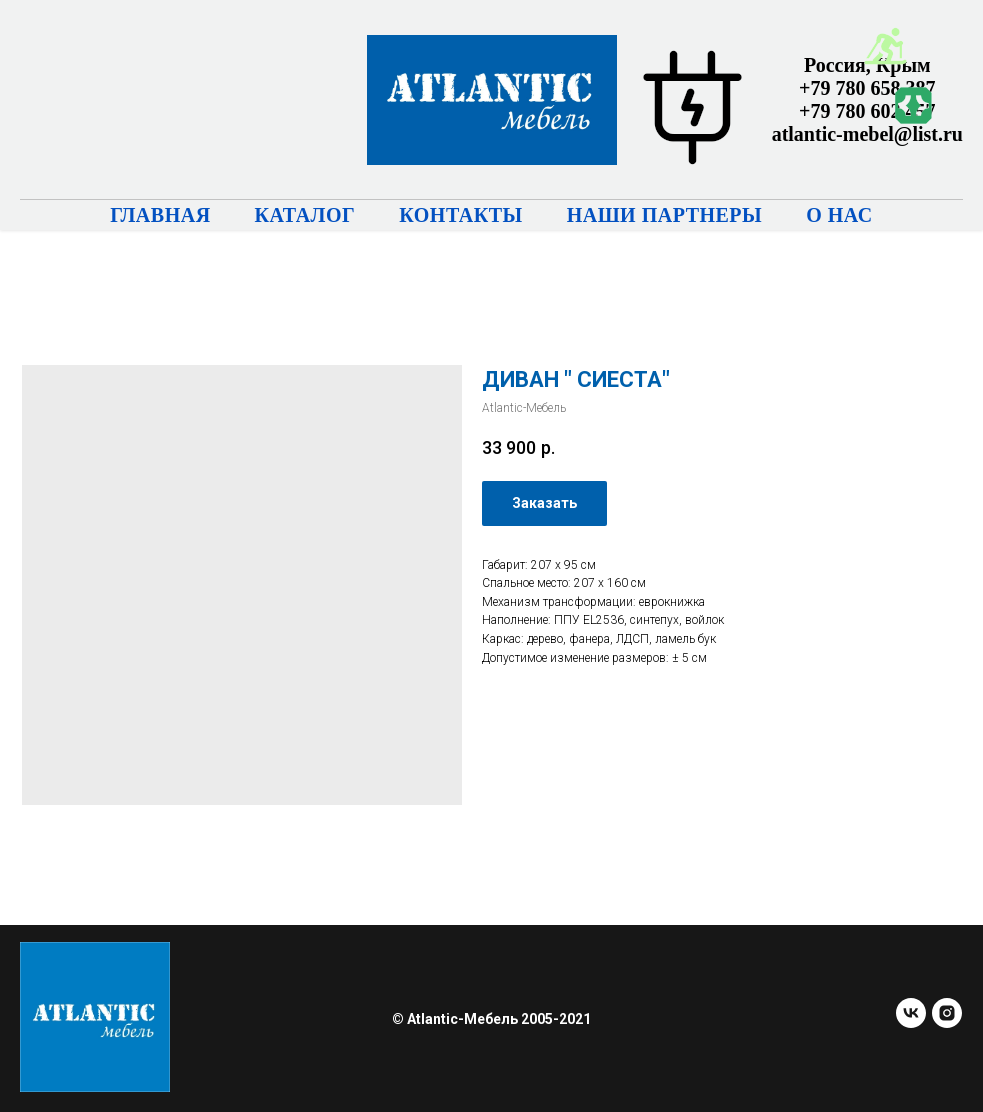 Image resolution: width=983 pixels, height=1112 pixels. Describe the element at coordinates (885, 45) in the screenshot. I see `access nordic skiing trails or activities` at that location.